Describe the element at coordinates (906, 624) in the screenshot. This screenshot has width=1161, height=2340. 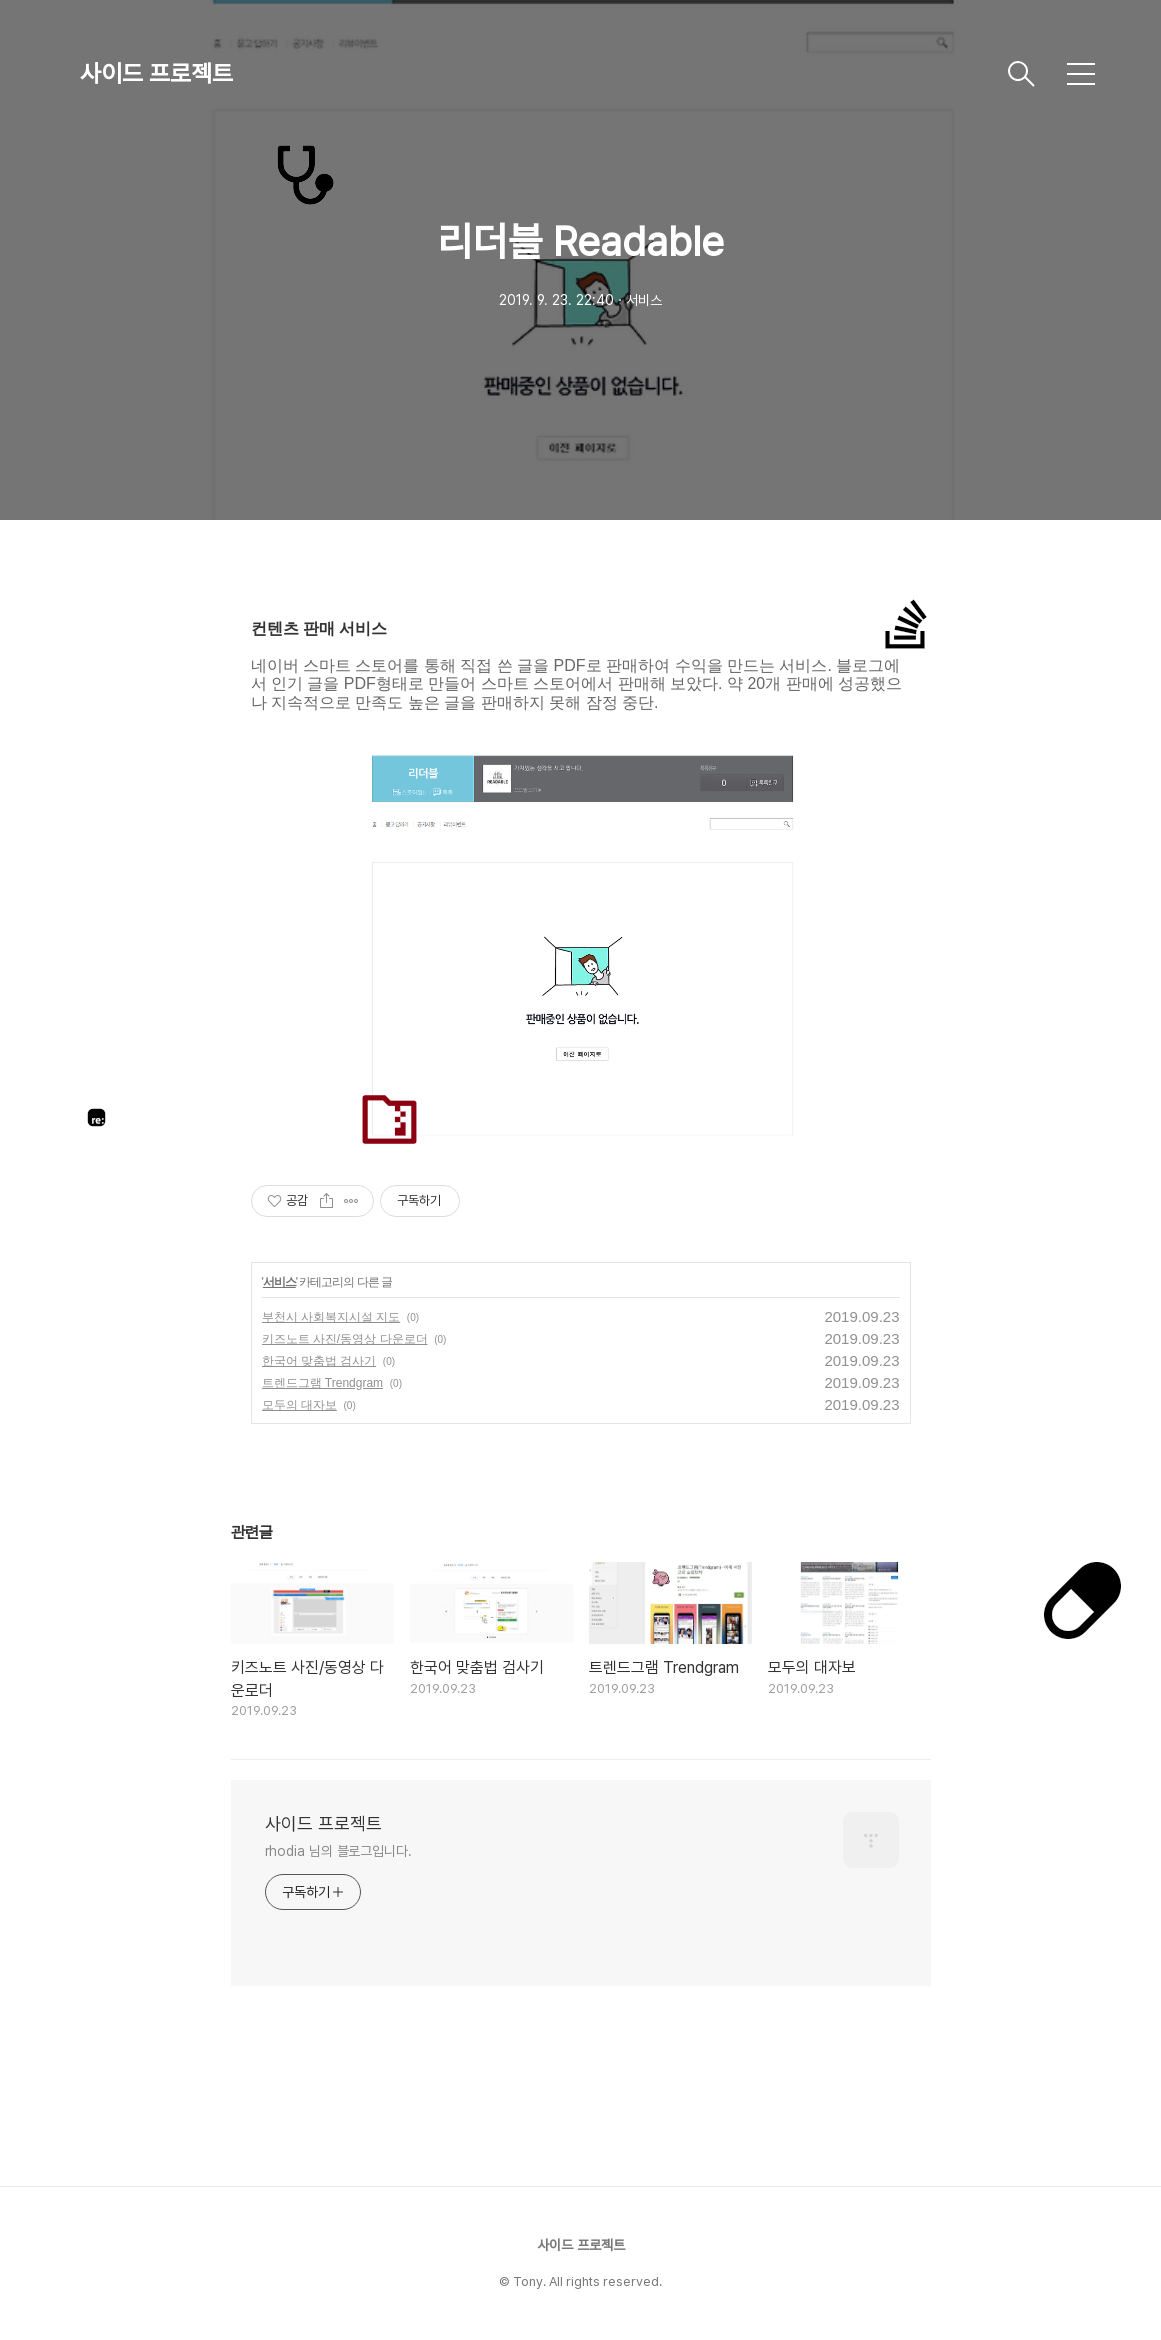
I see `visit stack overflow website` at that location.